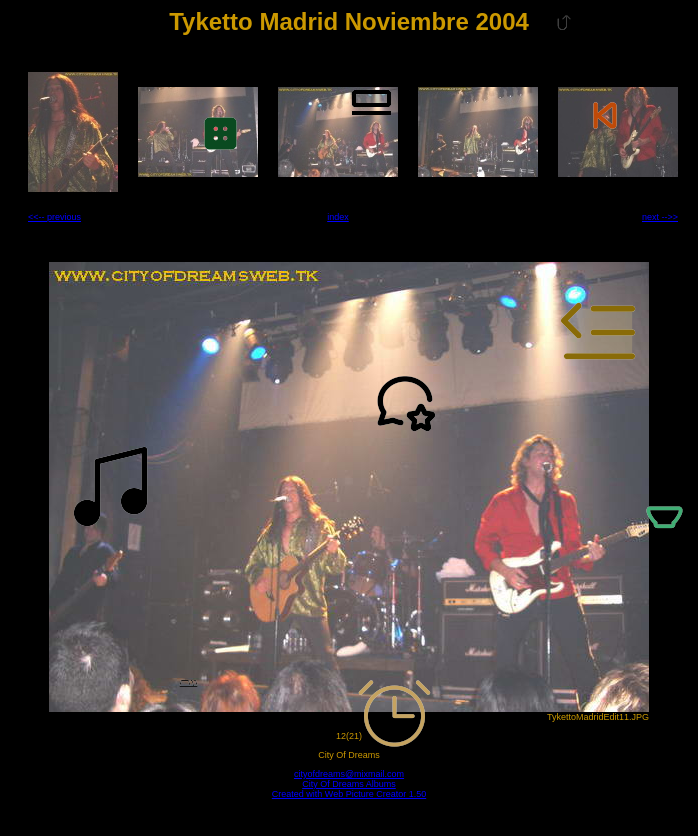  What do you see at coordinates (604, 115) in the screenshot?
I see `skip to previous track` at bounding box center [604, 115].